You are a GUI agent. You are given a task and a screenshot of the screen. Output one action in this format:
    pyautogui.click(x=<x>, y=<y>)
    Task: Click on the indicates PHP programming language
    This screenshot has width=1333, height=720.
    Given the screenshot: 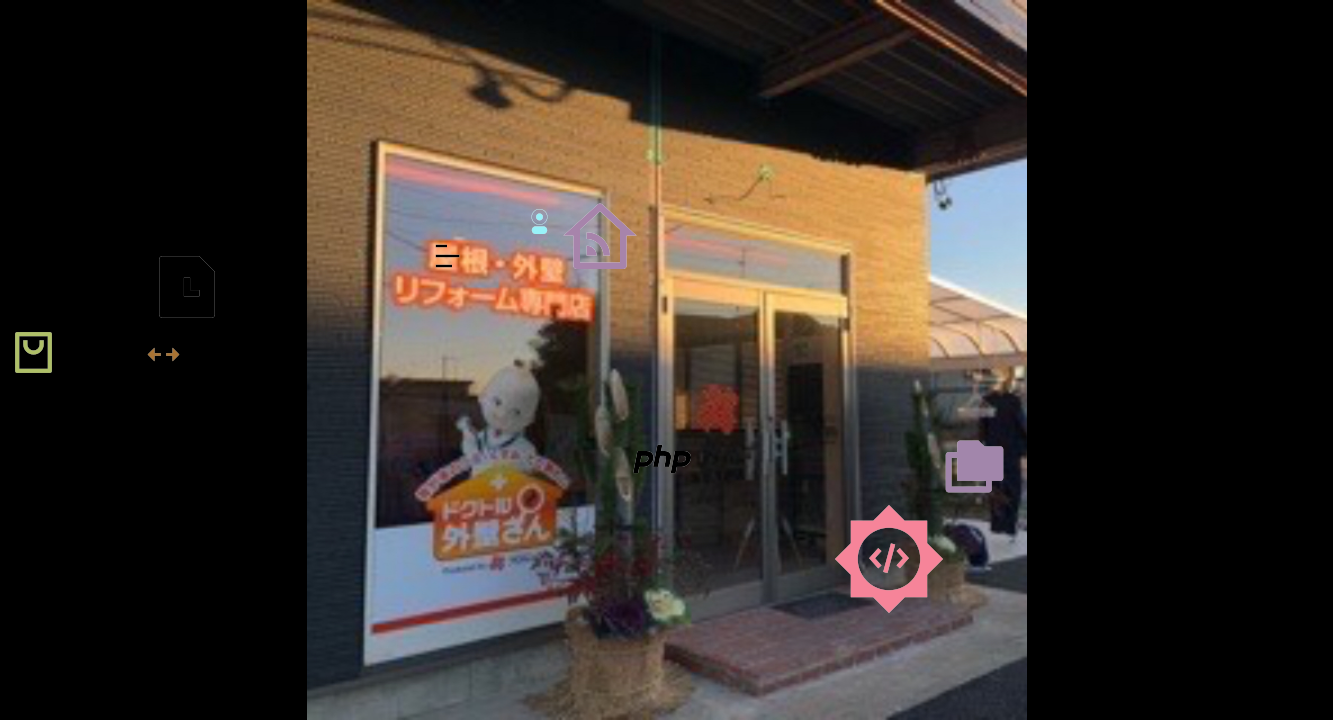 What is the action you would take?
    pyautogui.click(x=662, y=461)
    